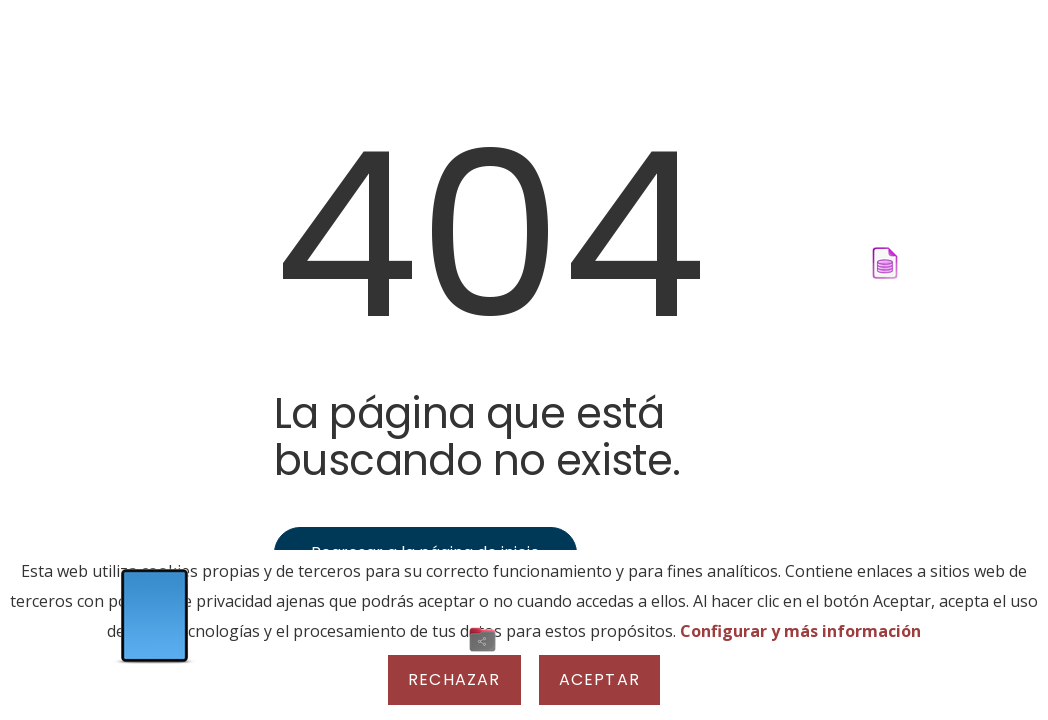 This screenshot has width=1048, height=720. I want to click on libreoffice base database file, so click(885, 263).